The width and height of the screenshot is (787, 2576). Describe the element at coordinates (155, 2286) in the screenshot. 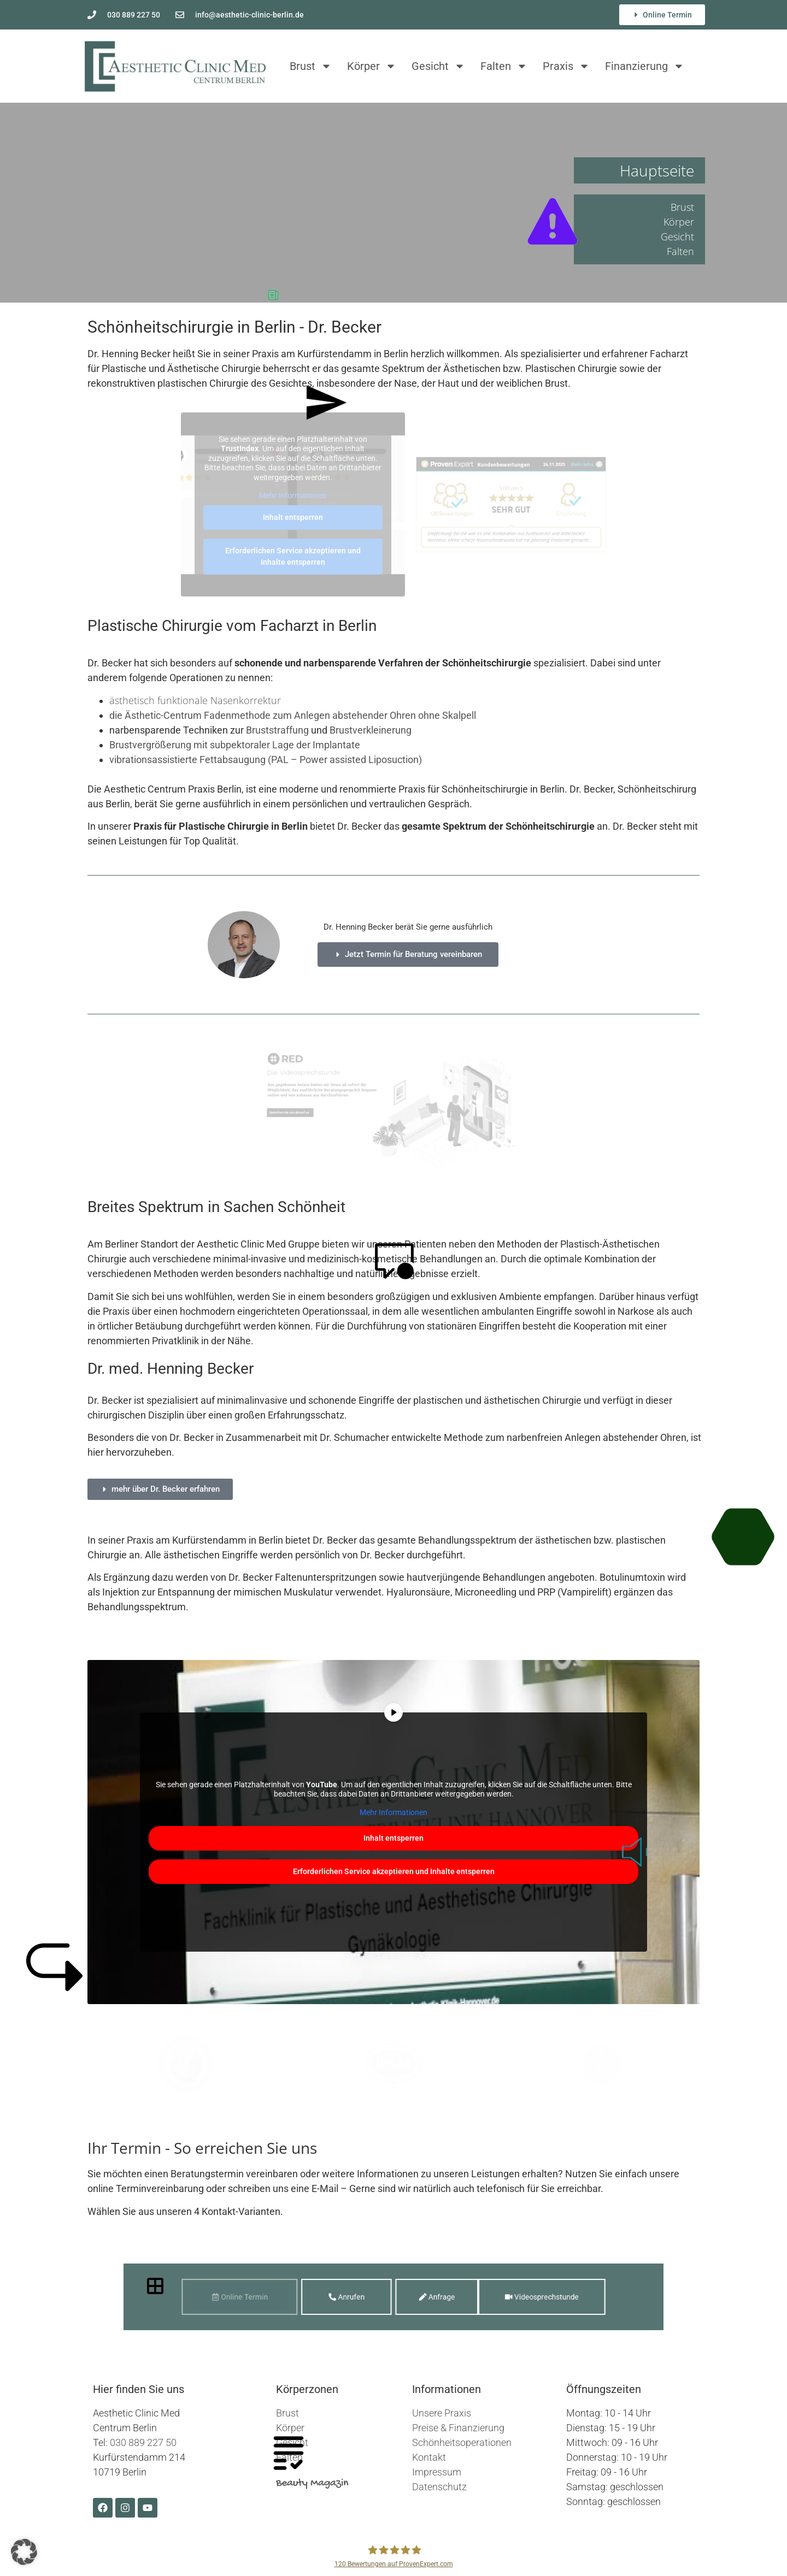

I see `switch to grid view` at that location.